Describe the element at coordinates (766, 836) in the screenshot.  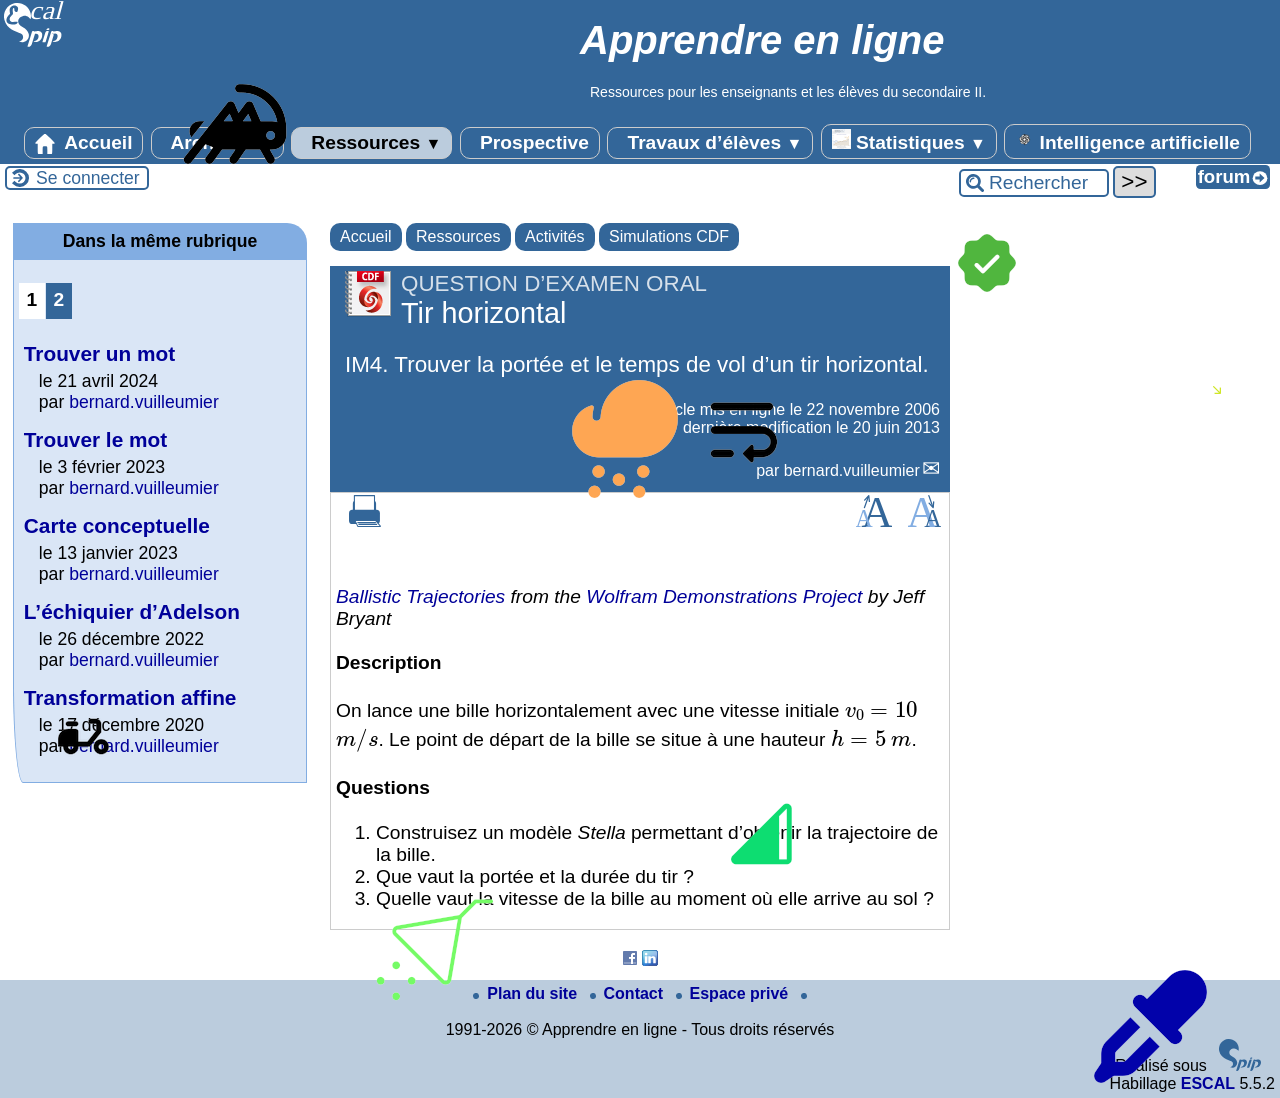
I see `indicates strong cellular network signal` at that location.